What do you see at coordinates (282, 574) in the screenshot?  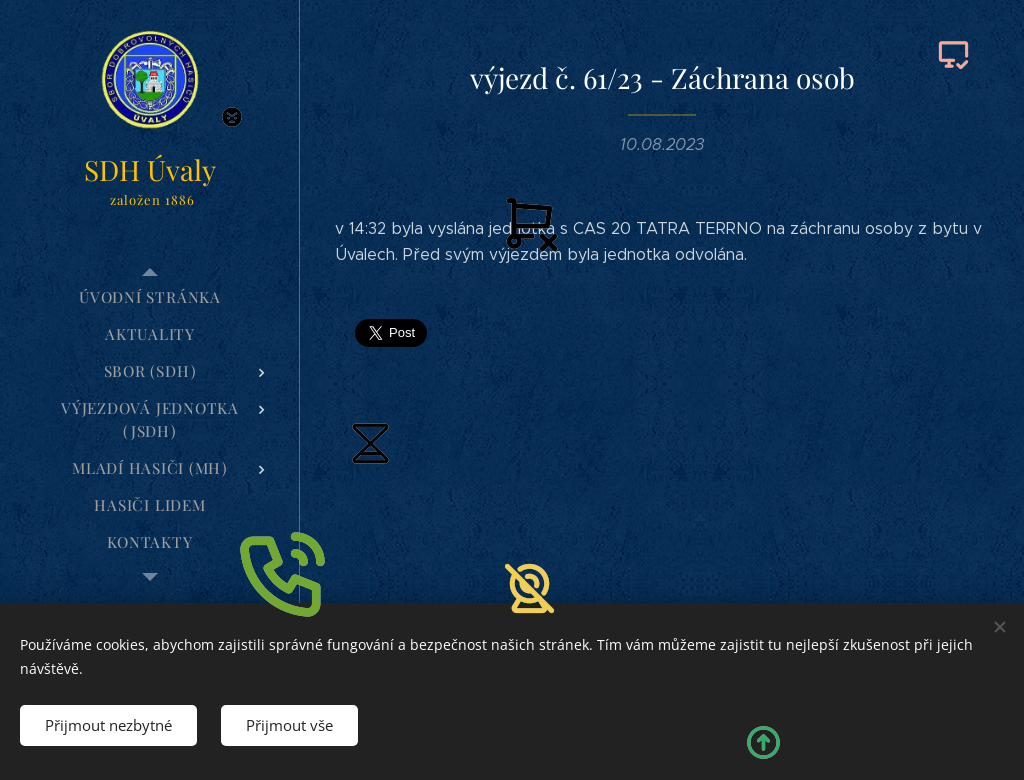 I see `make a phone call` at bounding box center [282, 574].